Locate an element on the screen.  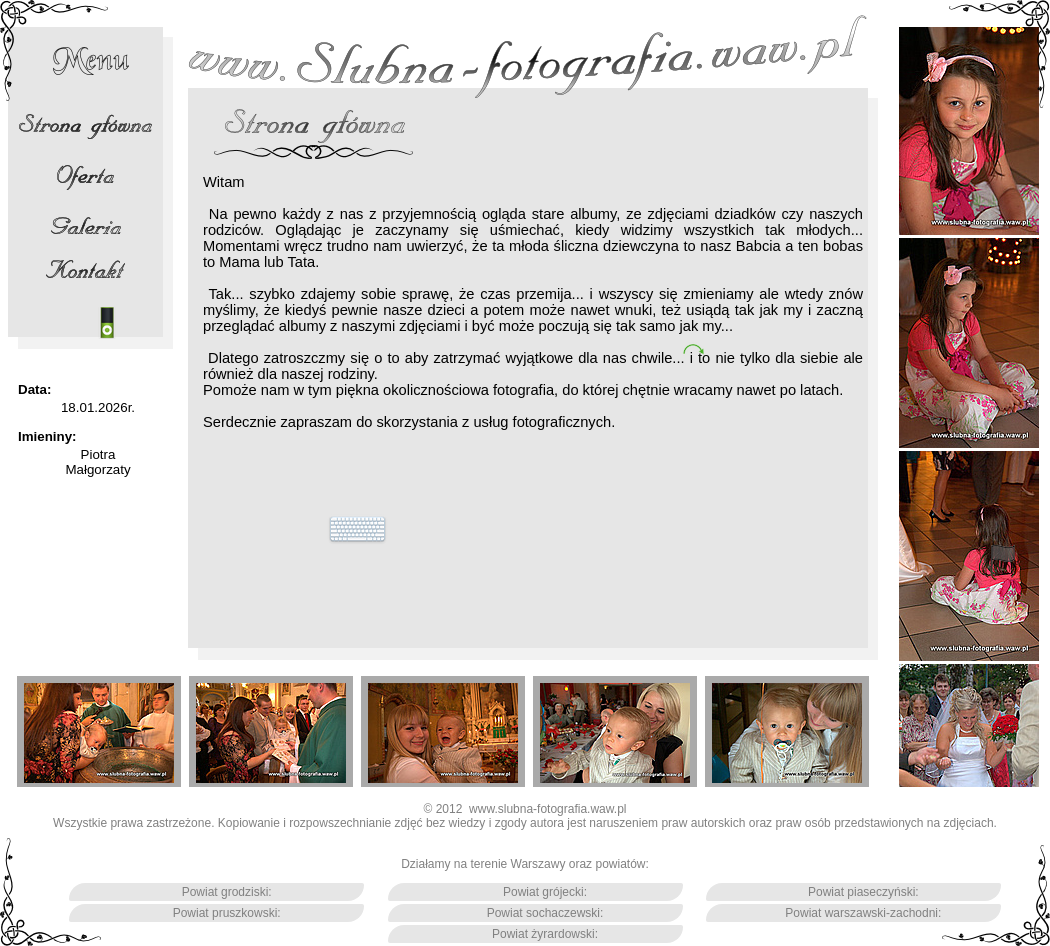
redo the last undone action is located at coordinates (693, 349).